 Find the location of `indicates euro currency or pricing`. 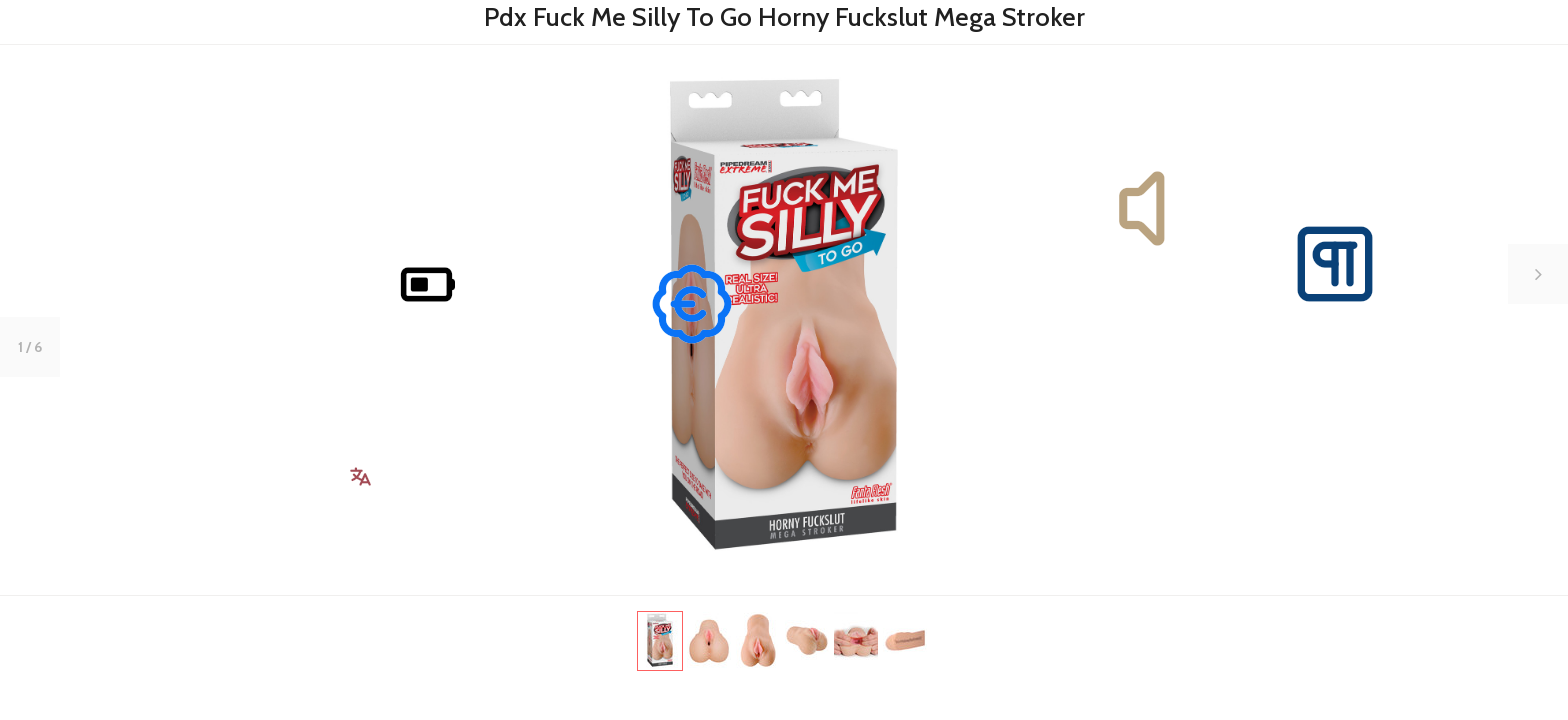

indicates euro currency or pricing is located at coordinates (692, 304).